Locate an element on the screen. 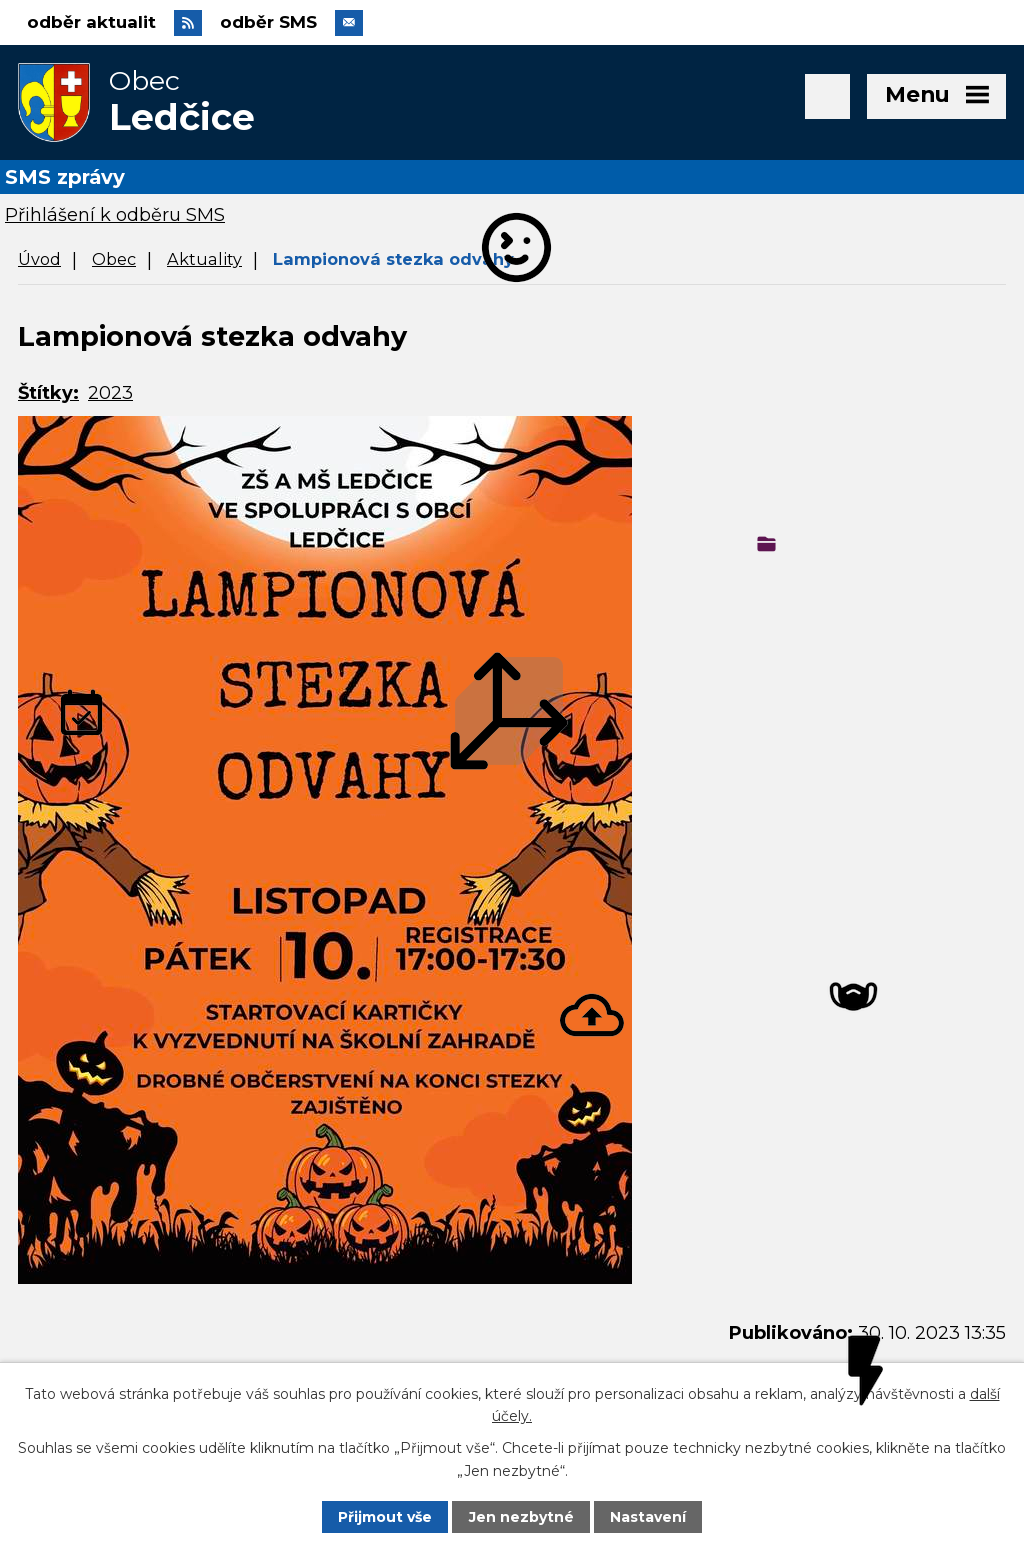  upload file to cloud storage is located at coordinates (592, 1015).